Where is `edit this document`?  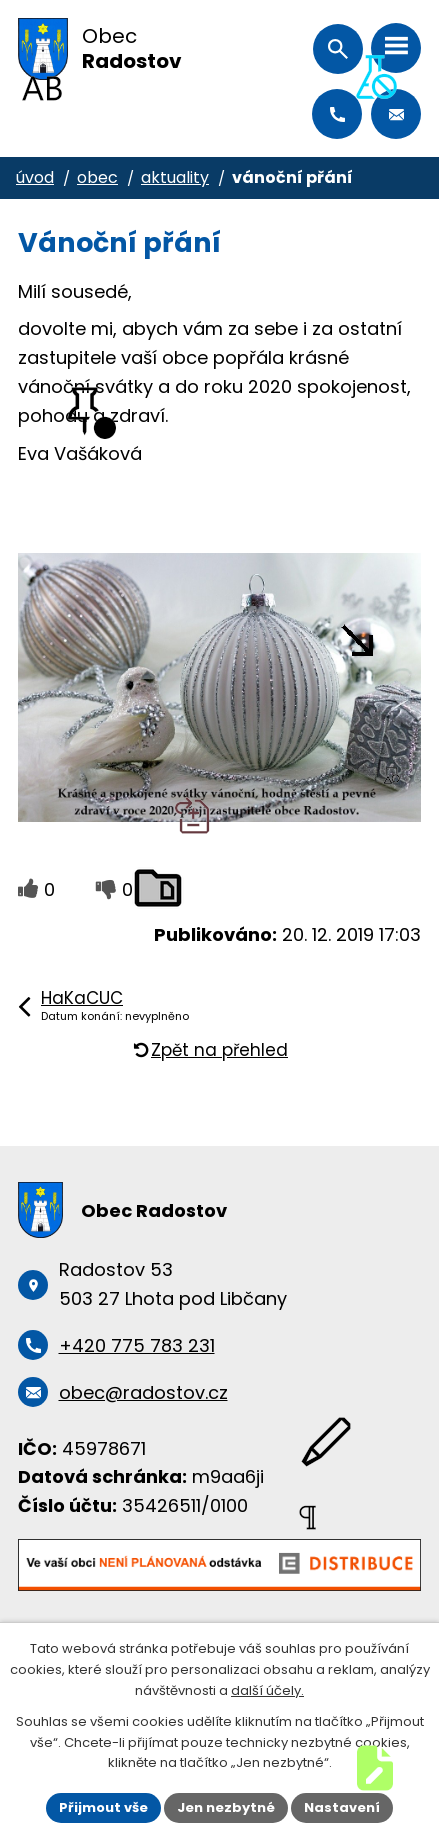
edit this document is located at coordinates (375, 1768).